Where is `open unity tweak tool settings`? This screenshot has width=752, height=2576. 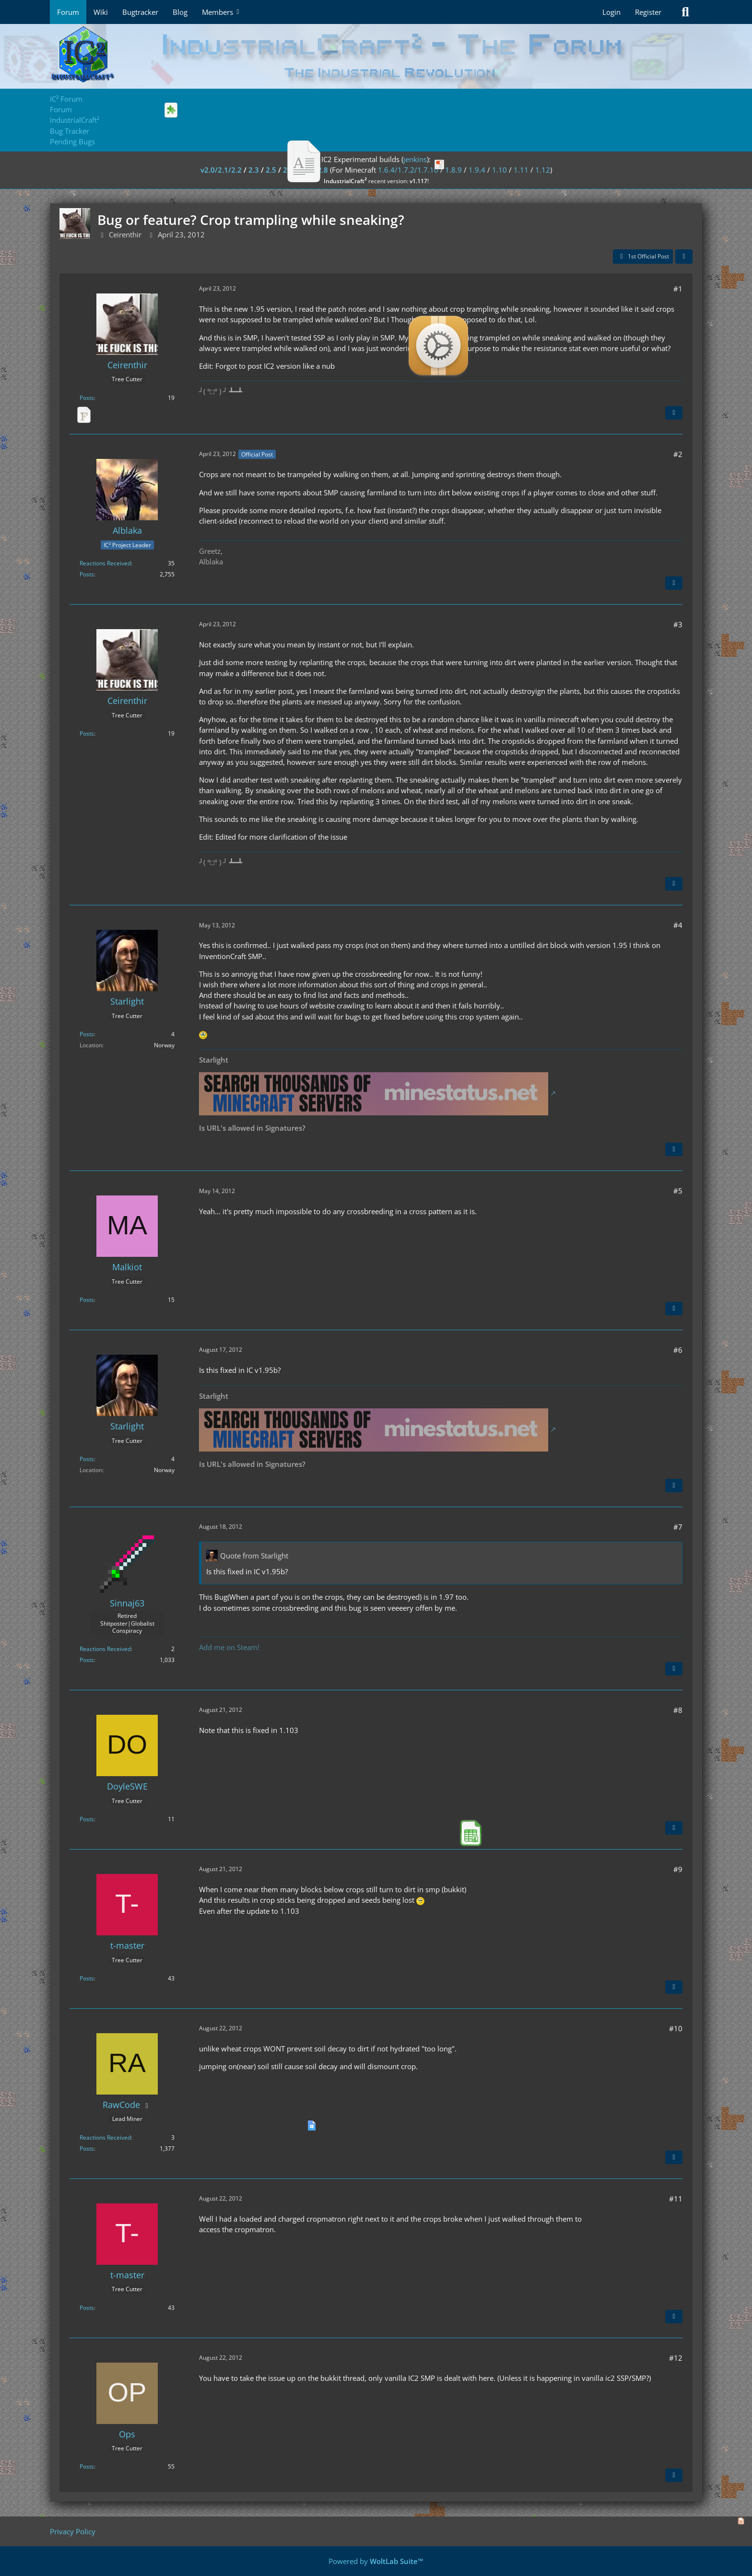 open unity tweak tool settings is located at coordinates (439, 164).